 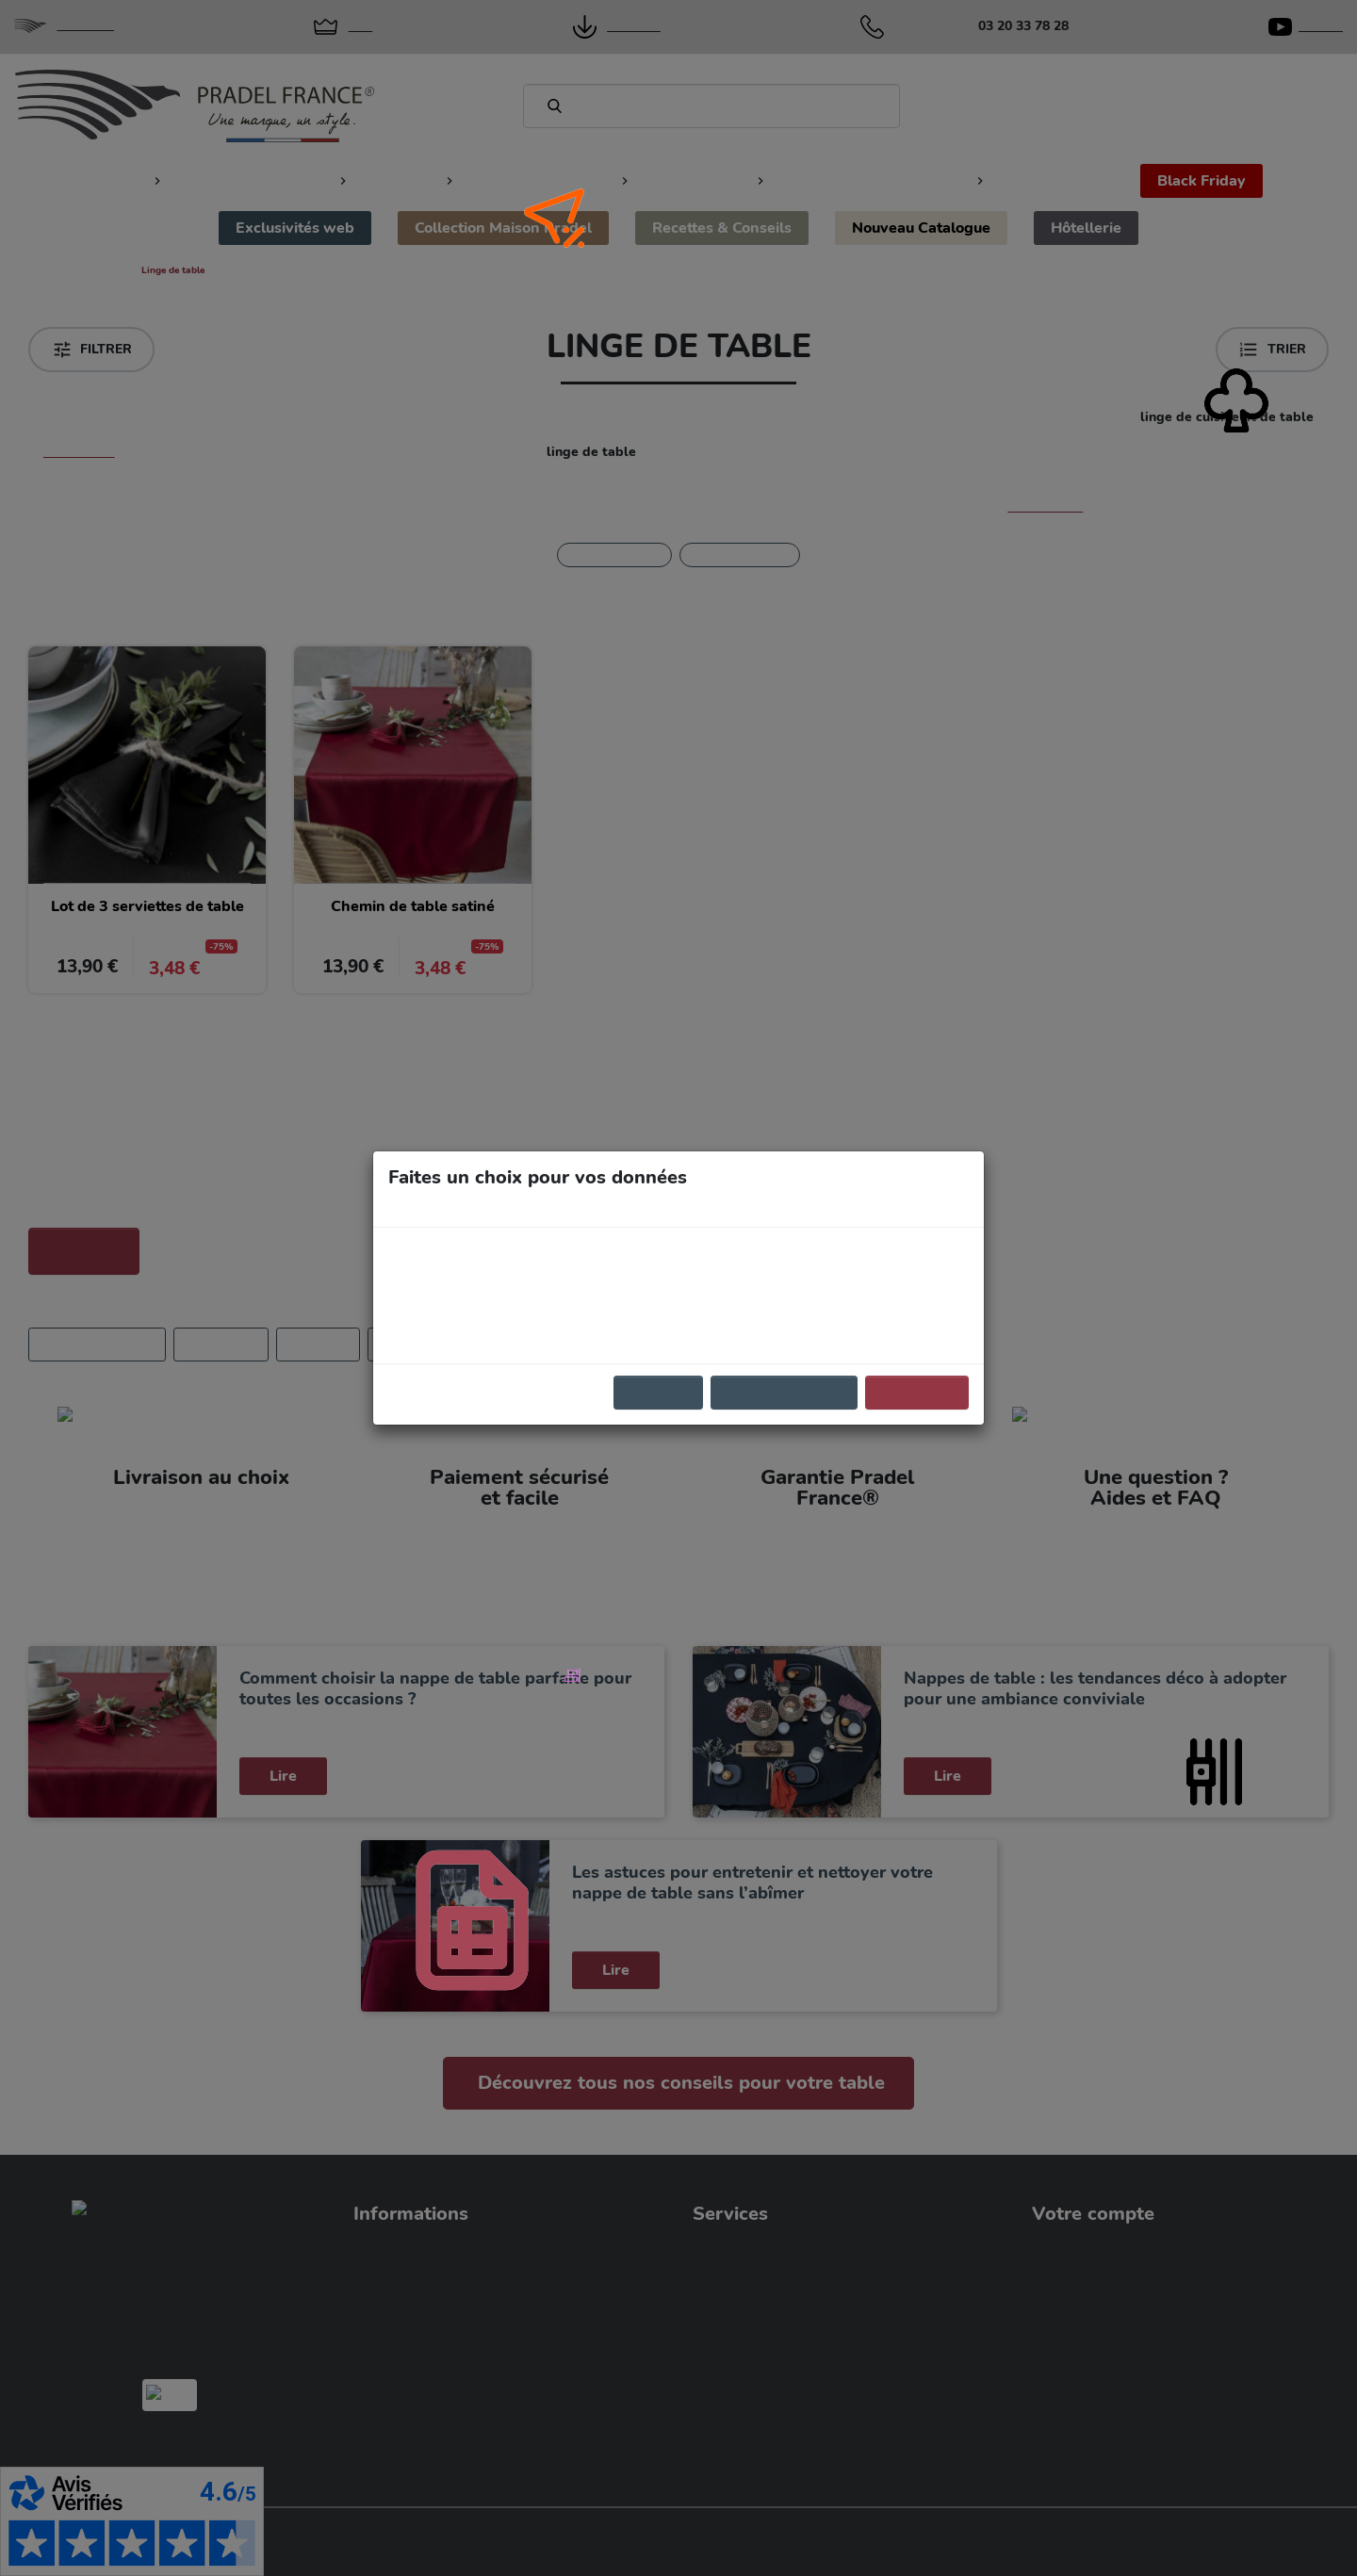 I want to click on represents the clubs suit in a card game, so click(x=1236, y=400).